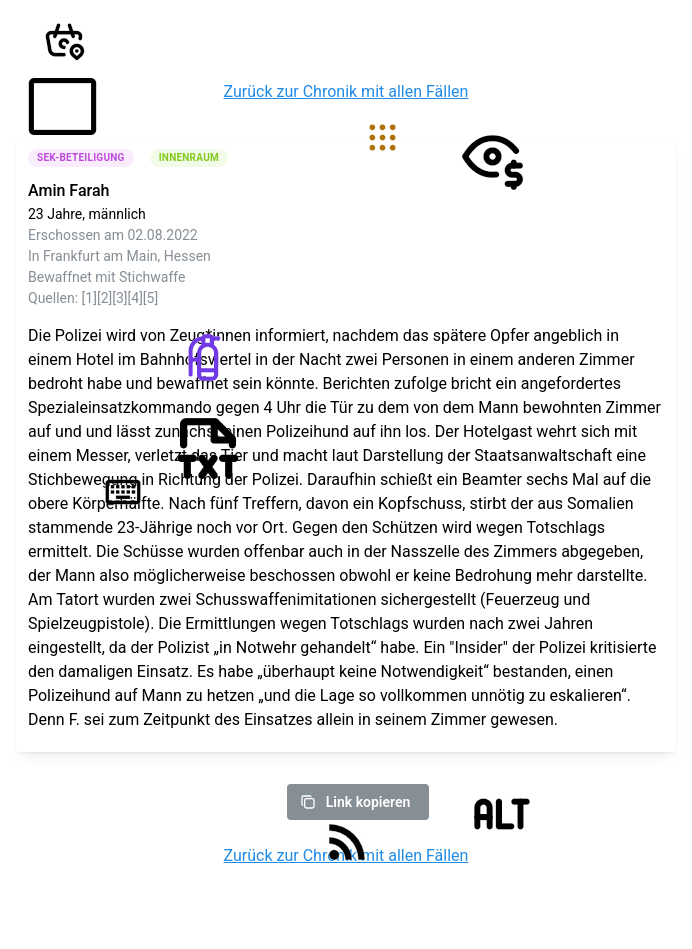 The height and width of the screenshot is (949, 692). Describe the element at coordinates (123, 492) in the screenshot. I see `open on-screen keyboard` at that location.